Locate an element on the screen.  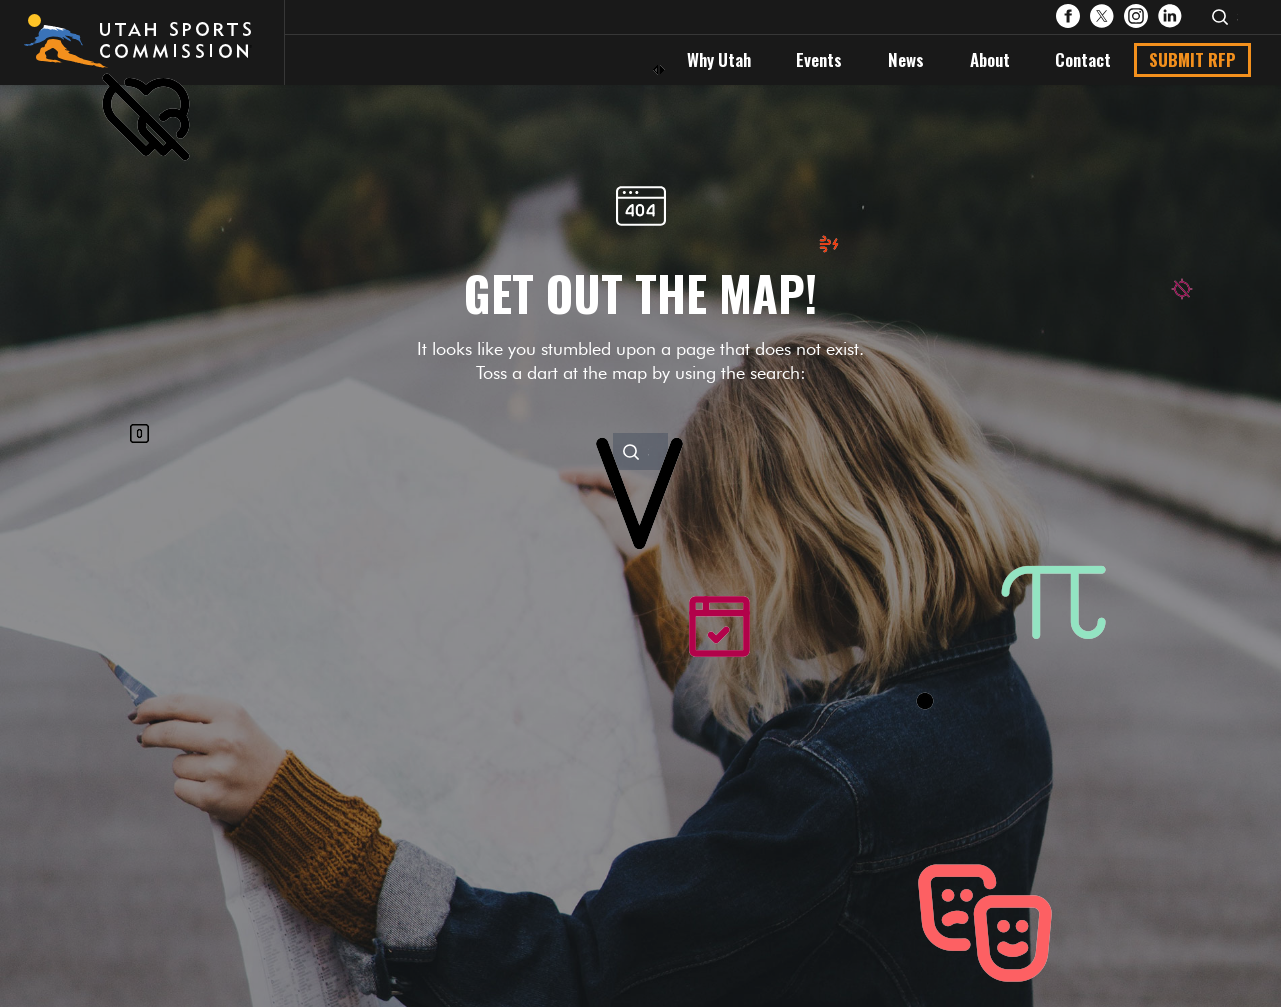
indicates items starting with the letter V is located at coordinates (639, 493).